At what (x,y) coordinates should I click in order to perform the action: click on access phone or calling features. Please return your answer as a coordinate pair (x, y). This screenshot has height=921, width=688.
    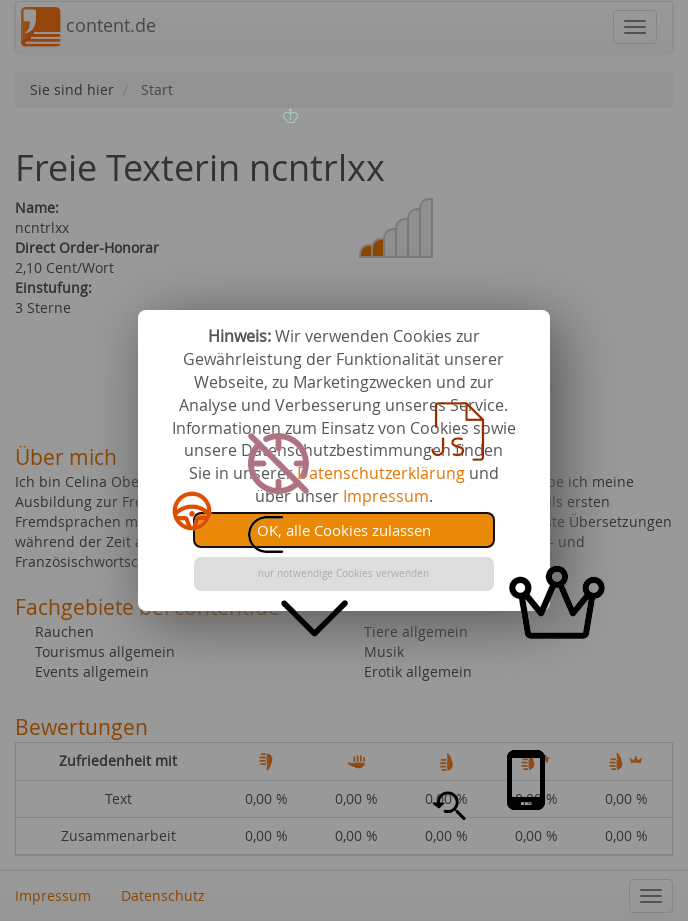
    Looking at the image, I should click on (526, 780).